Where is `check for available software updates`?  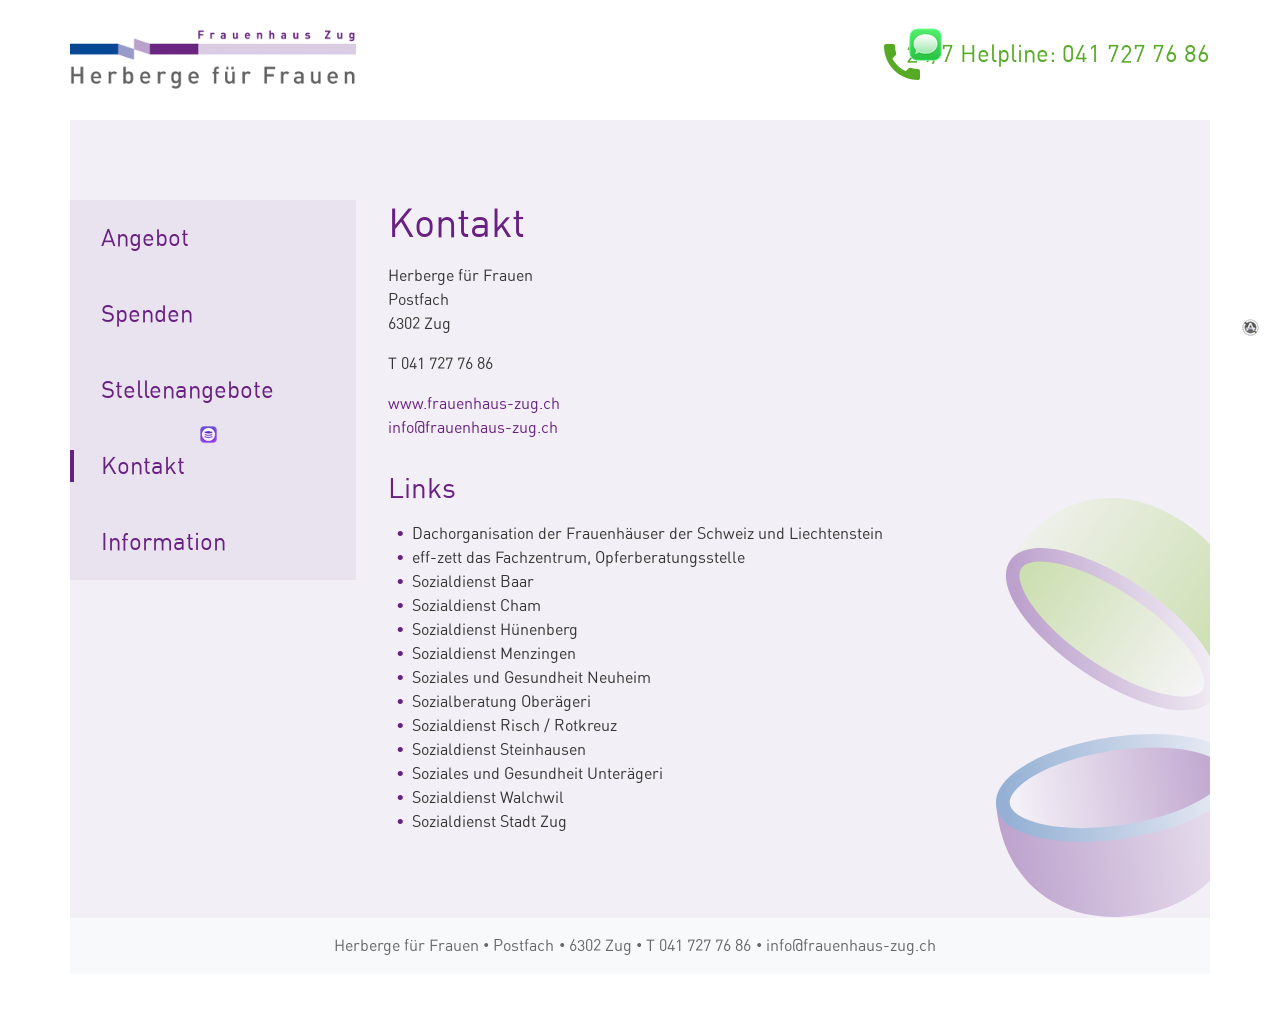 check for available software updates is located at coordinates (1250, 327).